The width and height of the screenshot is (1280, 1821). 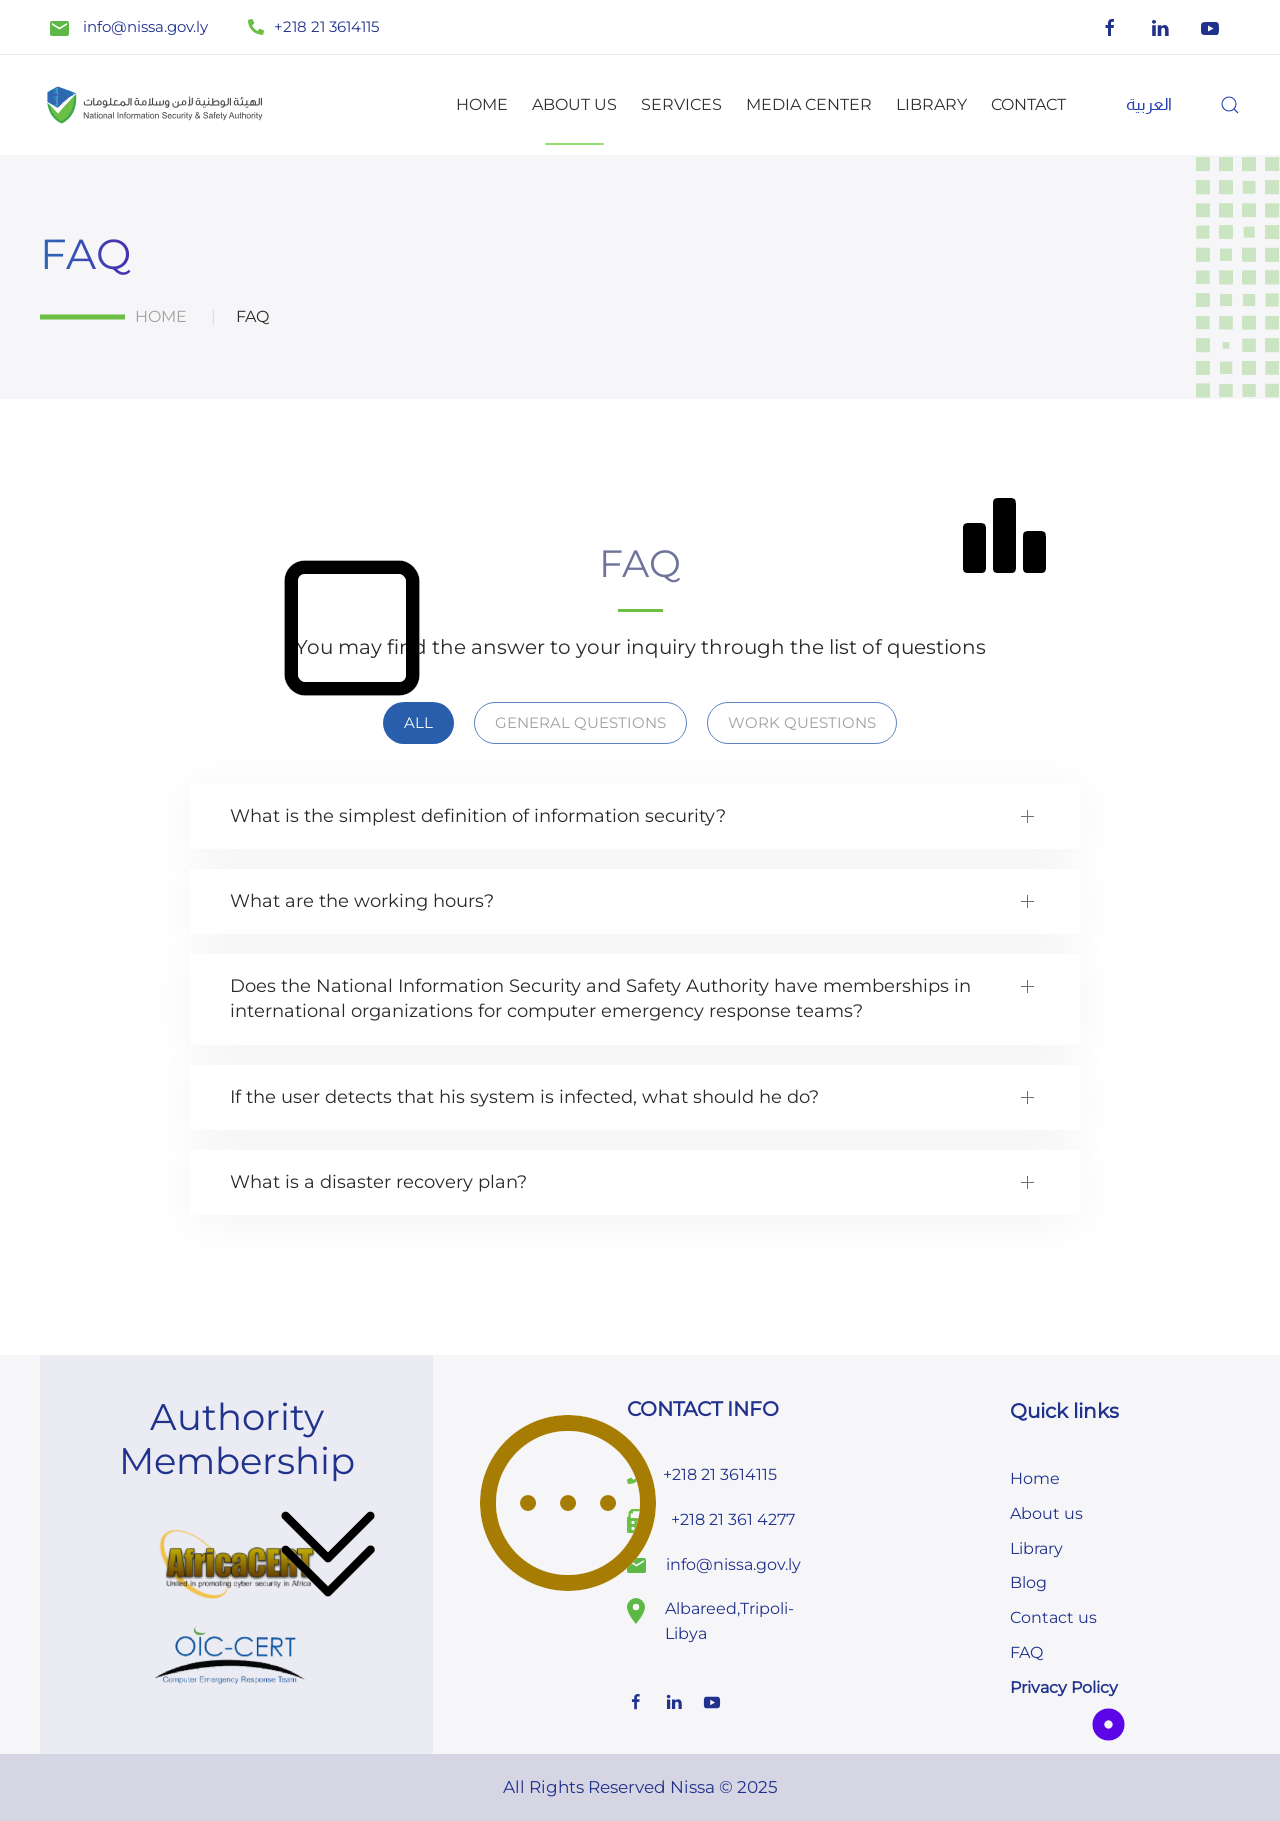 What do you see at coordinates (328, 1554) in the screenshot?
I see `scroll down or view more content below` at bounding box center [328, 1554].